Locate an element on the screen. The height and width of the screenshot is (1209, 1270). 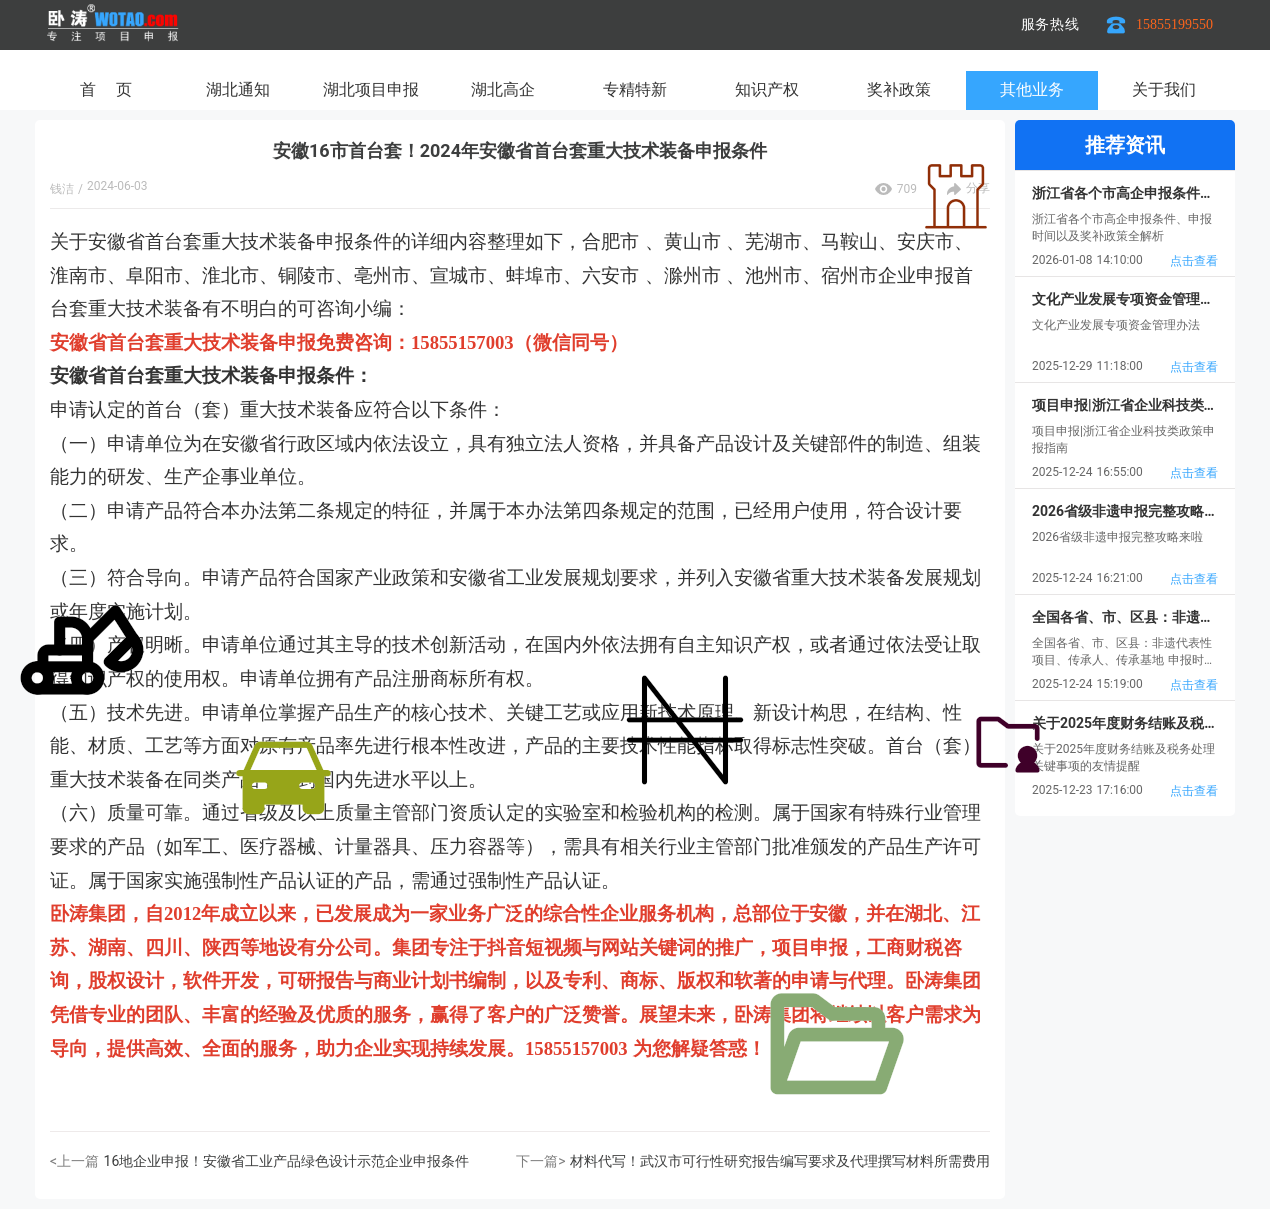
open a folder to view its contents is located at coordinates (832, 1041).